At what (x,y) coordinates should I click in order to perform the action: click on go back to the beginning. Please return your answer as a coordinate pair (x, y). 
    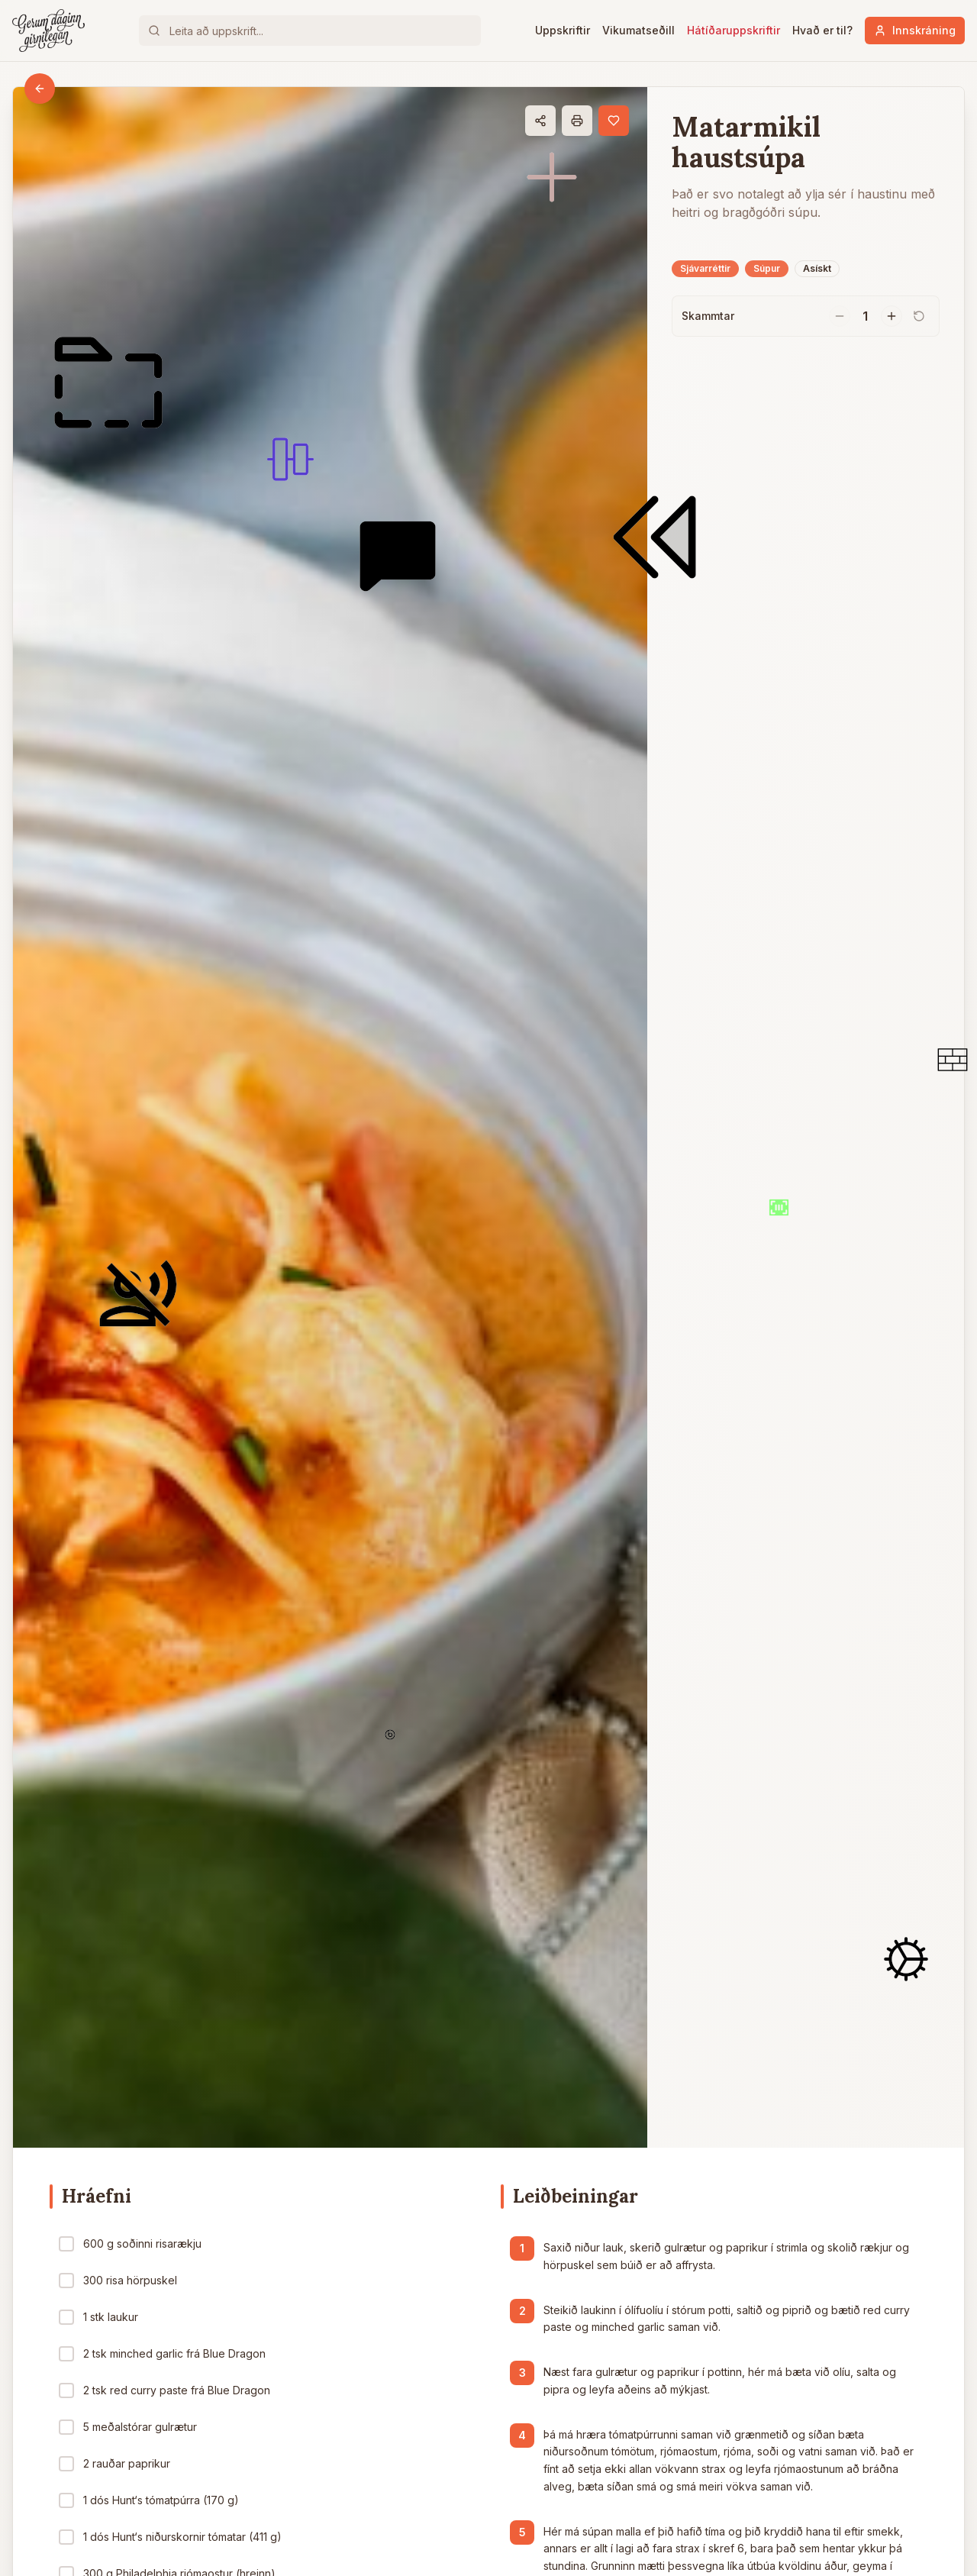
    Looking at the image, I should click on (658, 537).